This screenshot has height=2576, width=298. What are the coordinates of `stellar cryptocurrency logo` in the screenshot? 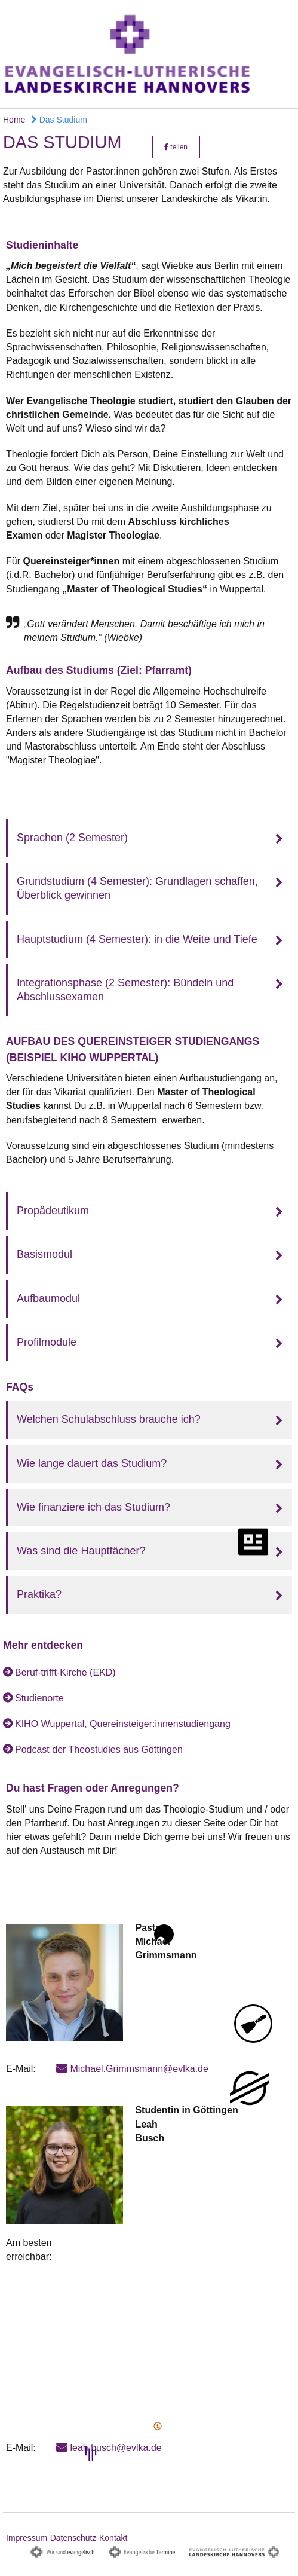 It's located at (250, 2088).